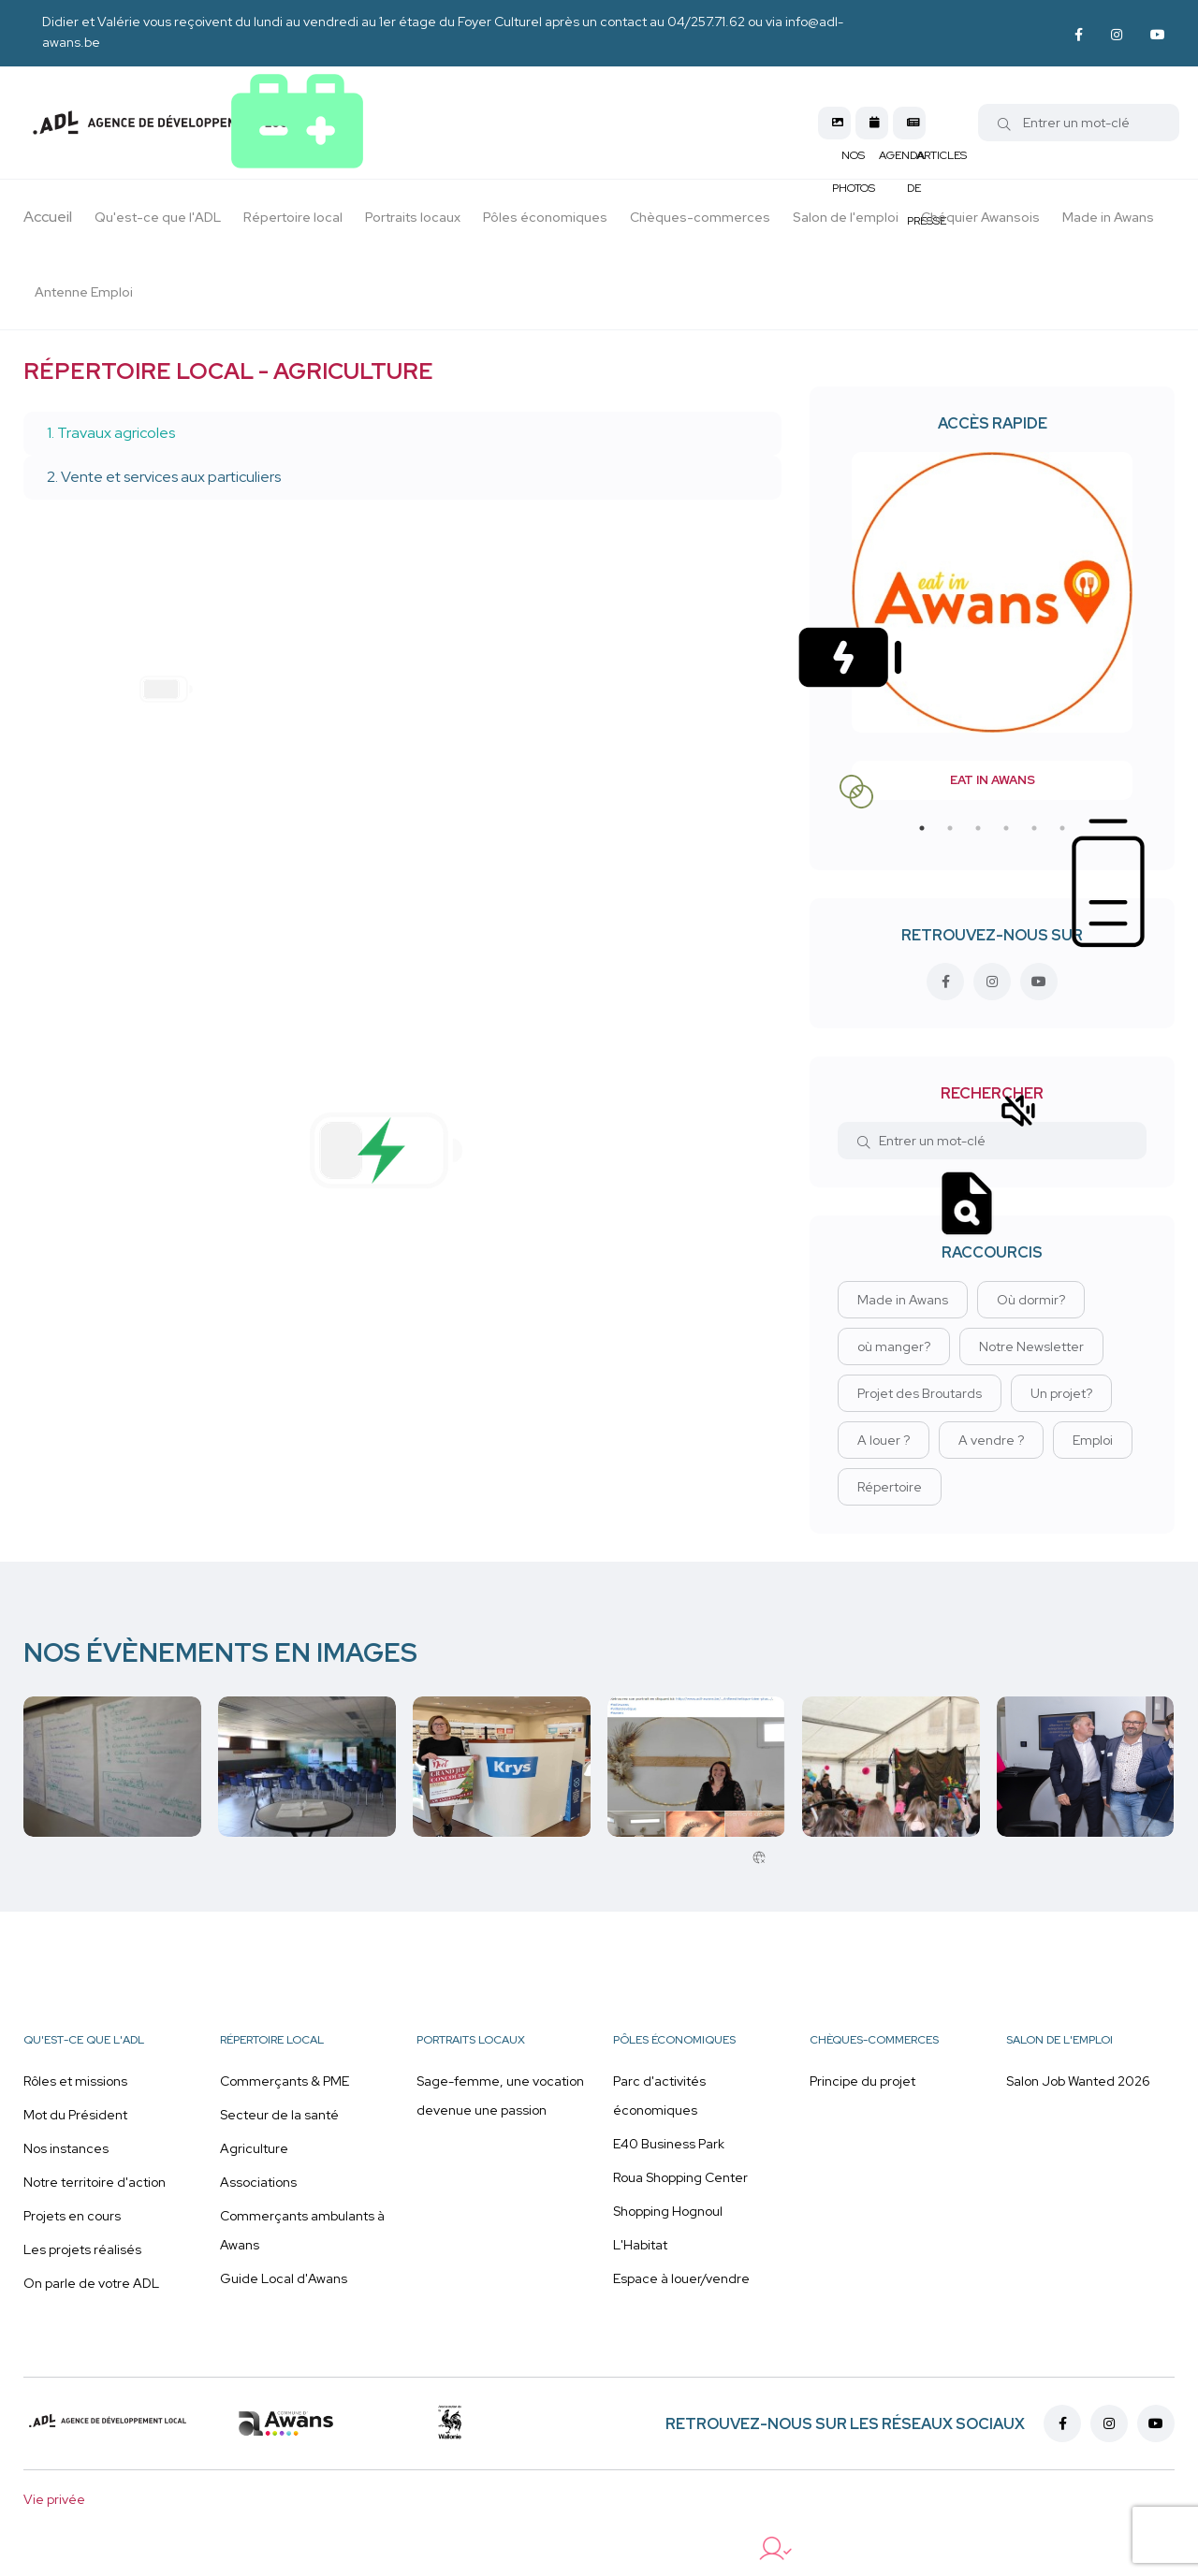 Image resolution: width=1198 pixels, height=2576 pixels. What do you see at coordinates (856, 792) in the screenshot?
I see `intersect or merge two shapes` at bounding box center [856, 792].